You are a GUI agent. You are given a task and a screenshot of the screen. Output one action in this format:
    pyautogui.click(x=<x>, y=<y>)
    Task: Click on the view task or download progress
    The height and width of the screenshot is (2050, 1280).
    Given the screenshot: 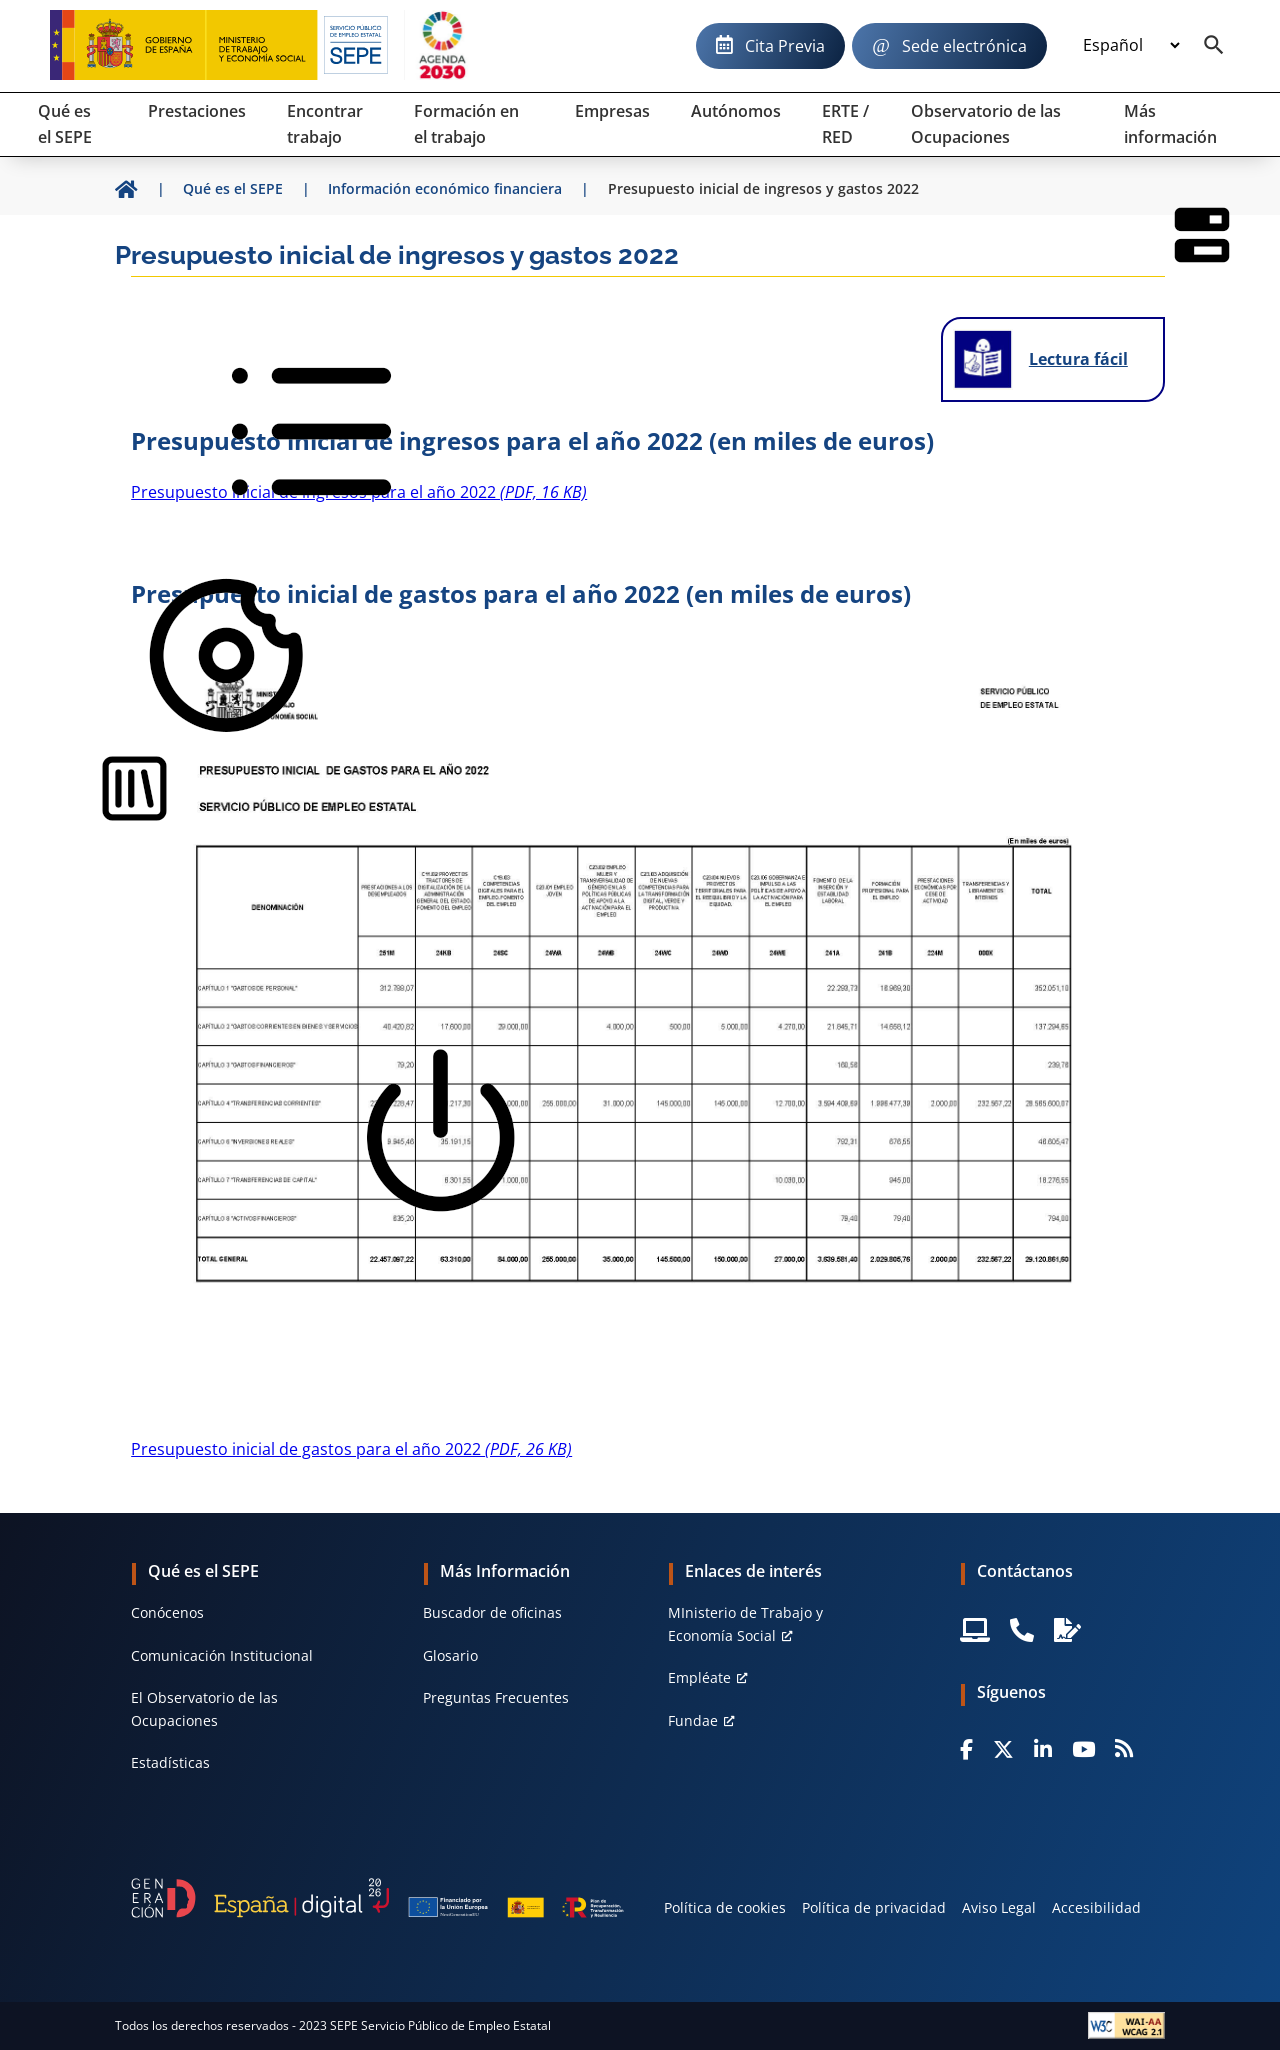 What is the action you would take?
    pyautogui.click(x=1202, y=235)
    